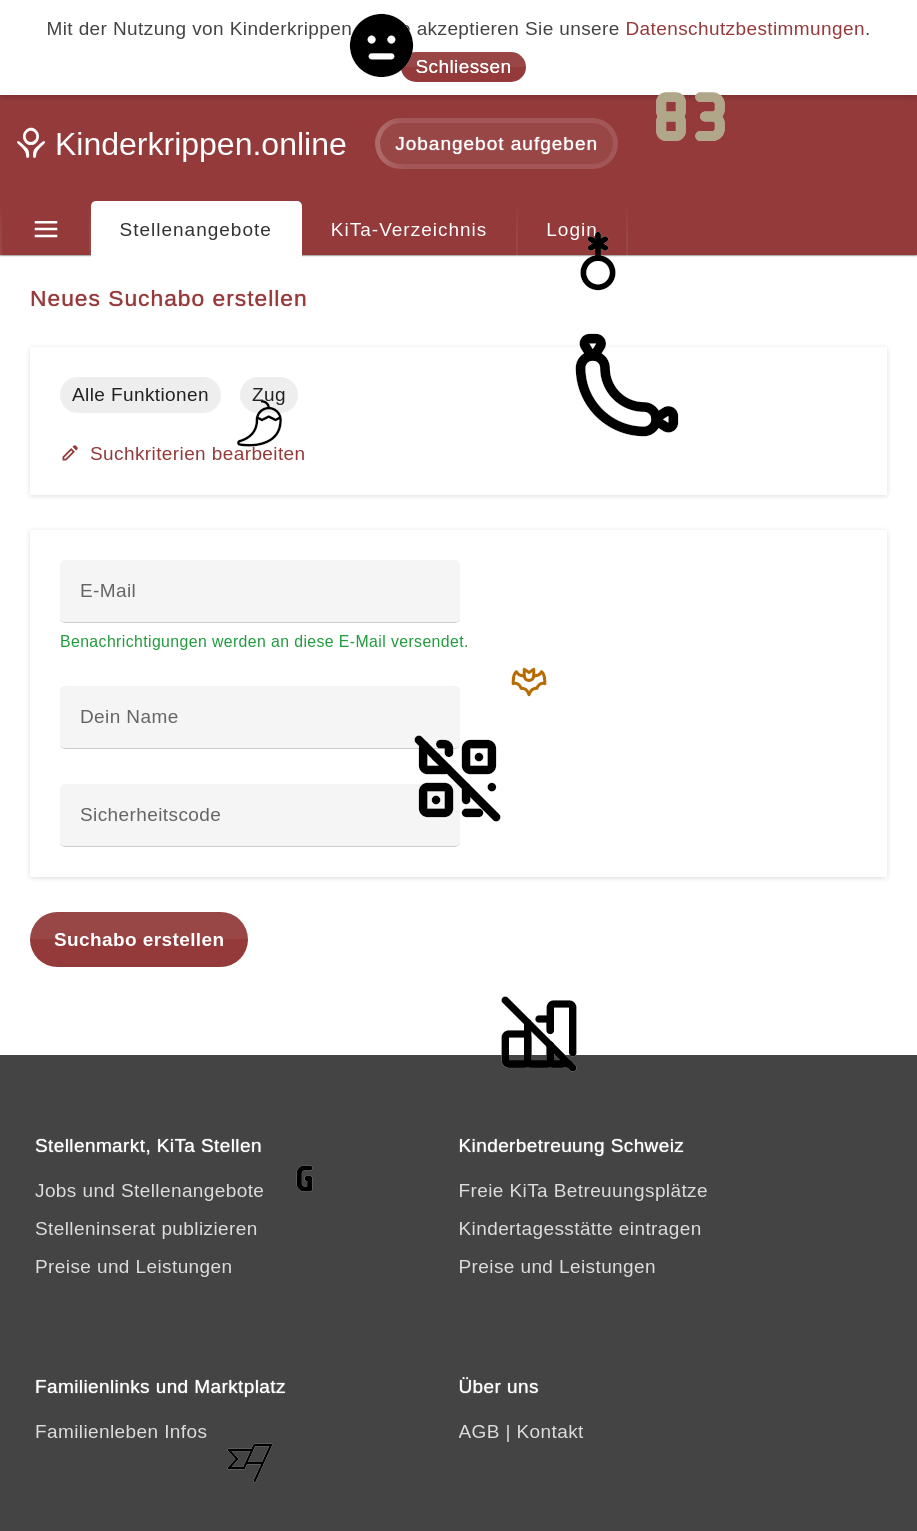  Describe the element at coordinates (249, 1461) in the screenshot. I see `flag or mark an item for follow-up` at that location.